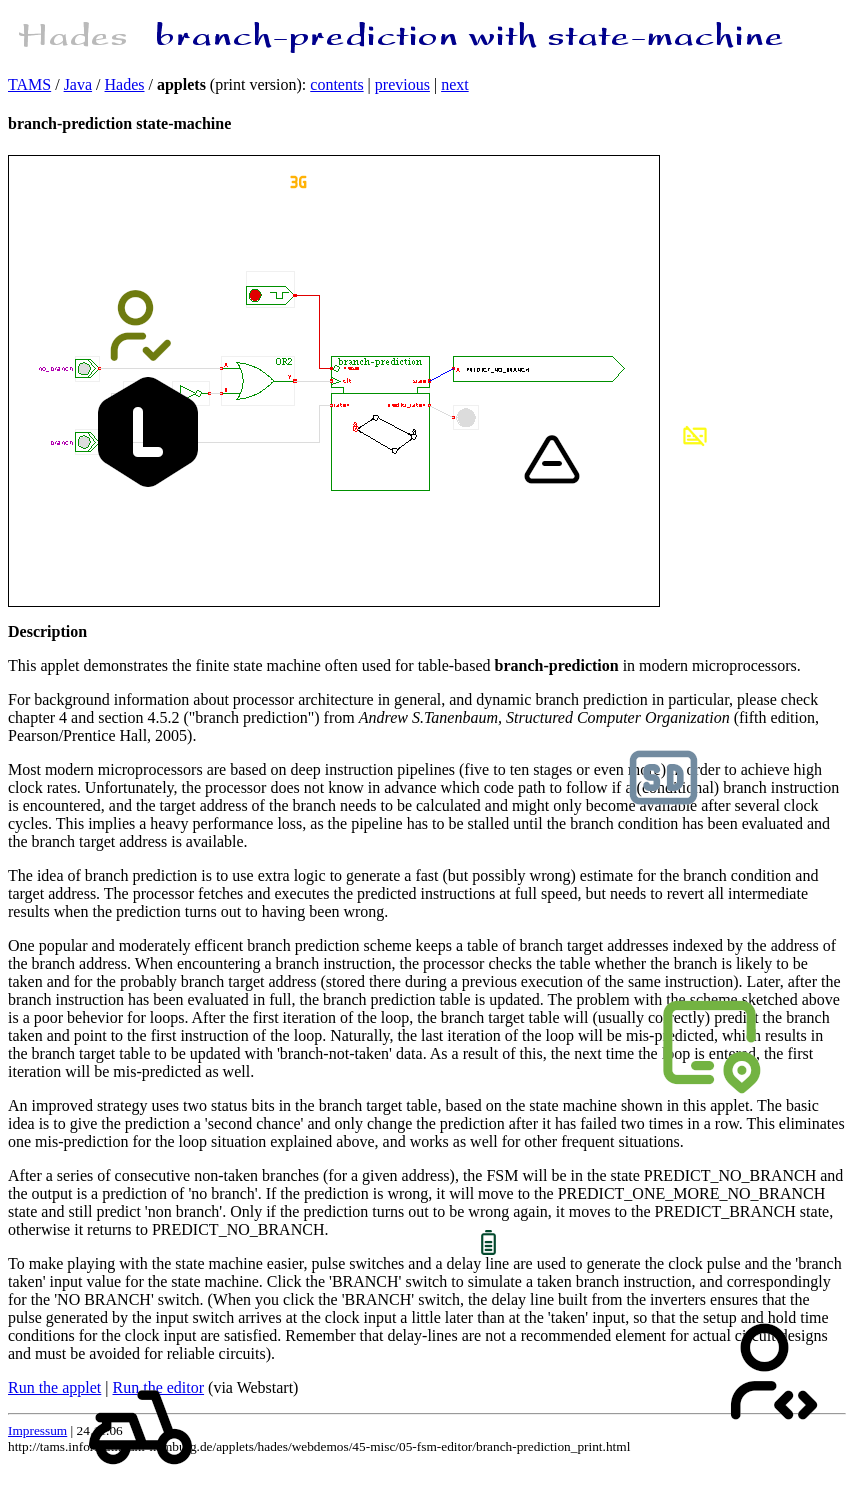 This screenshot has height=1499, width=854. I want to click on select moped or scooter delivery option, so click(140, 1430).